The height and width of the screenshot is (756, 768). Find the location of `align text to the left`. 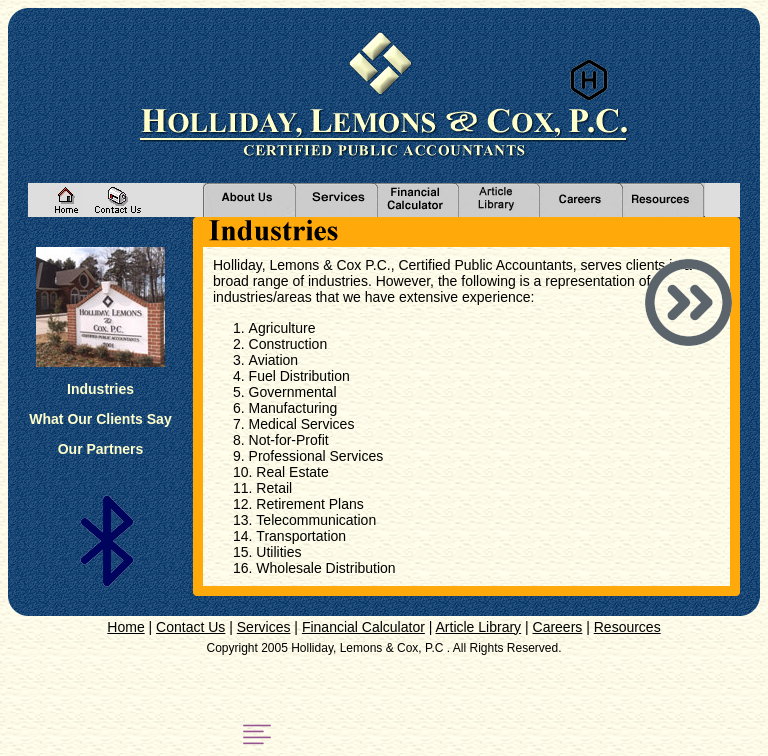

align text to the left is located at coordinates (257, 735).